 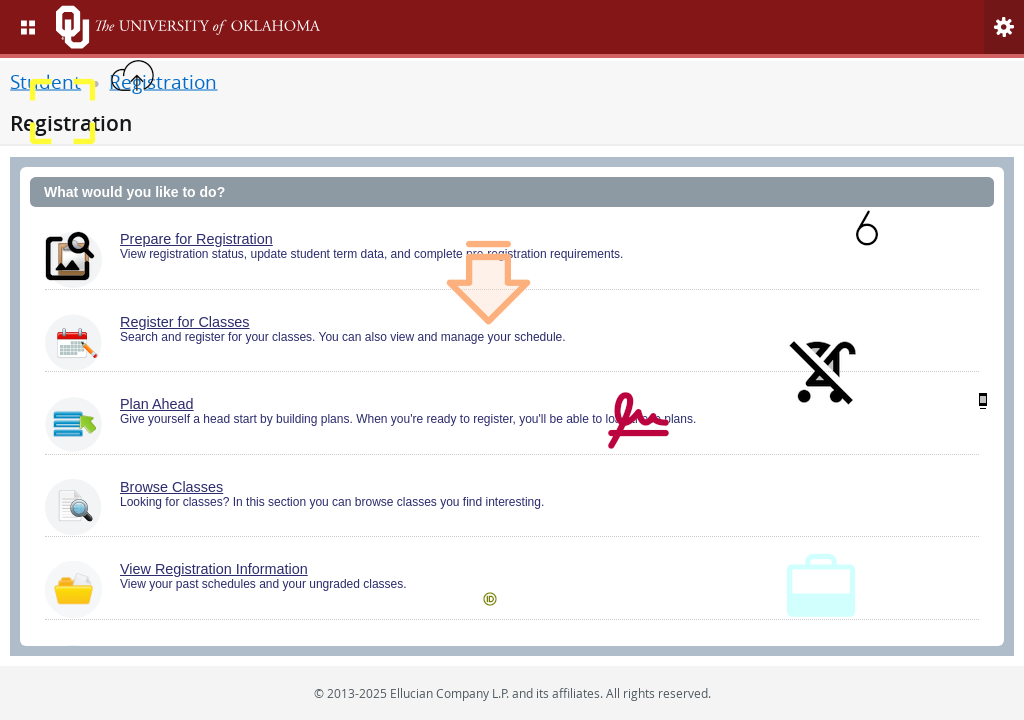 What do you see at coordinates (132, 75) in the screenshot?
I see `upload file to cloud storage` at bounding box center [132, 75].